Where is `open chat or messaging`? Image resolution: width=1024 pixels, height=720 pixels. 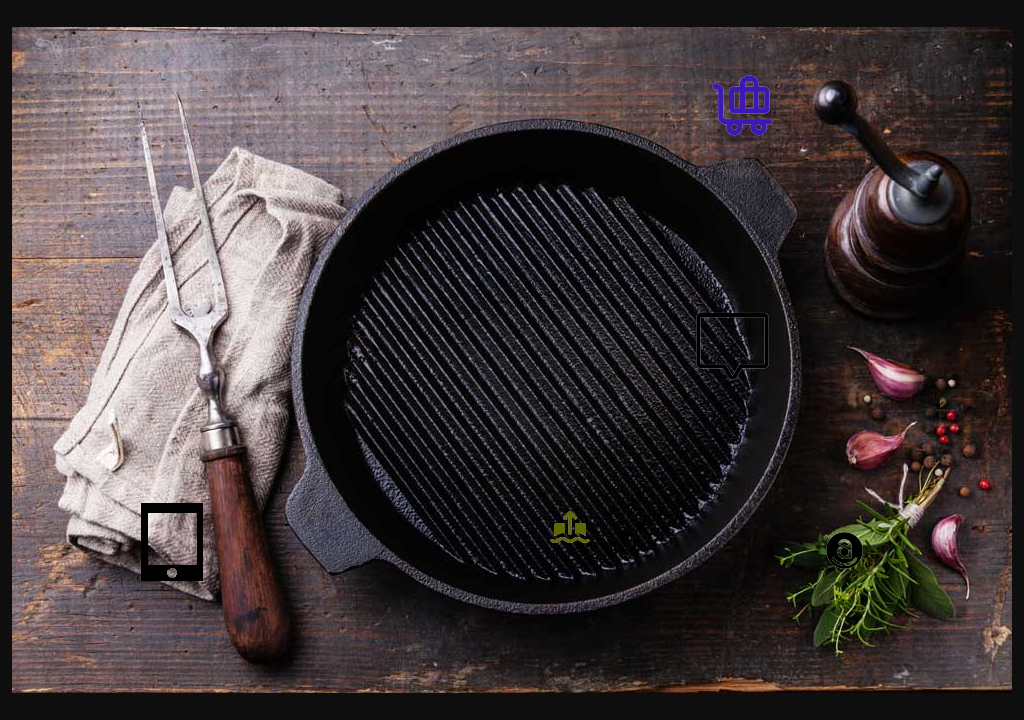 open chat or messaging is located at coordinates (732, 343).